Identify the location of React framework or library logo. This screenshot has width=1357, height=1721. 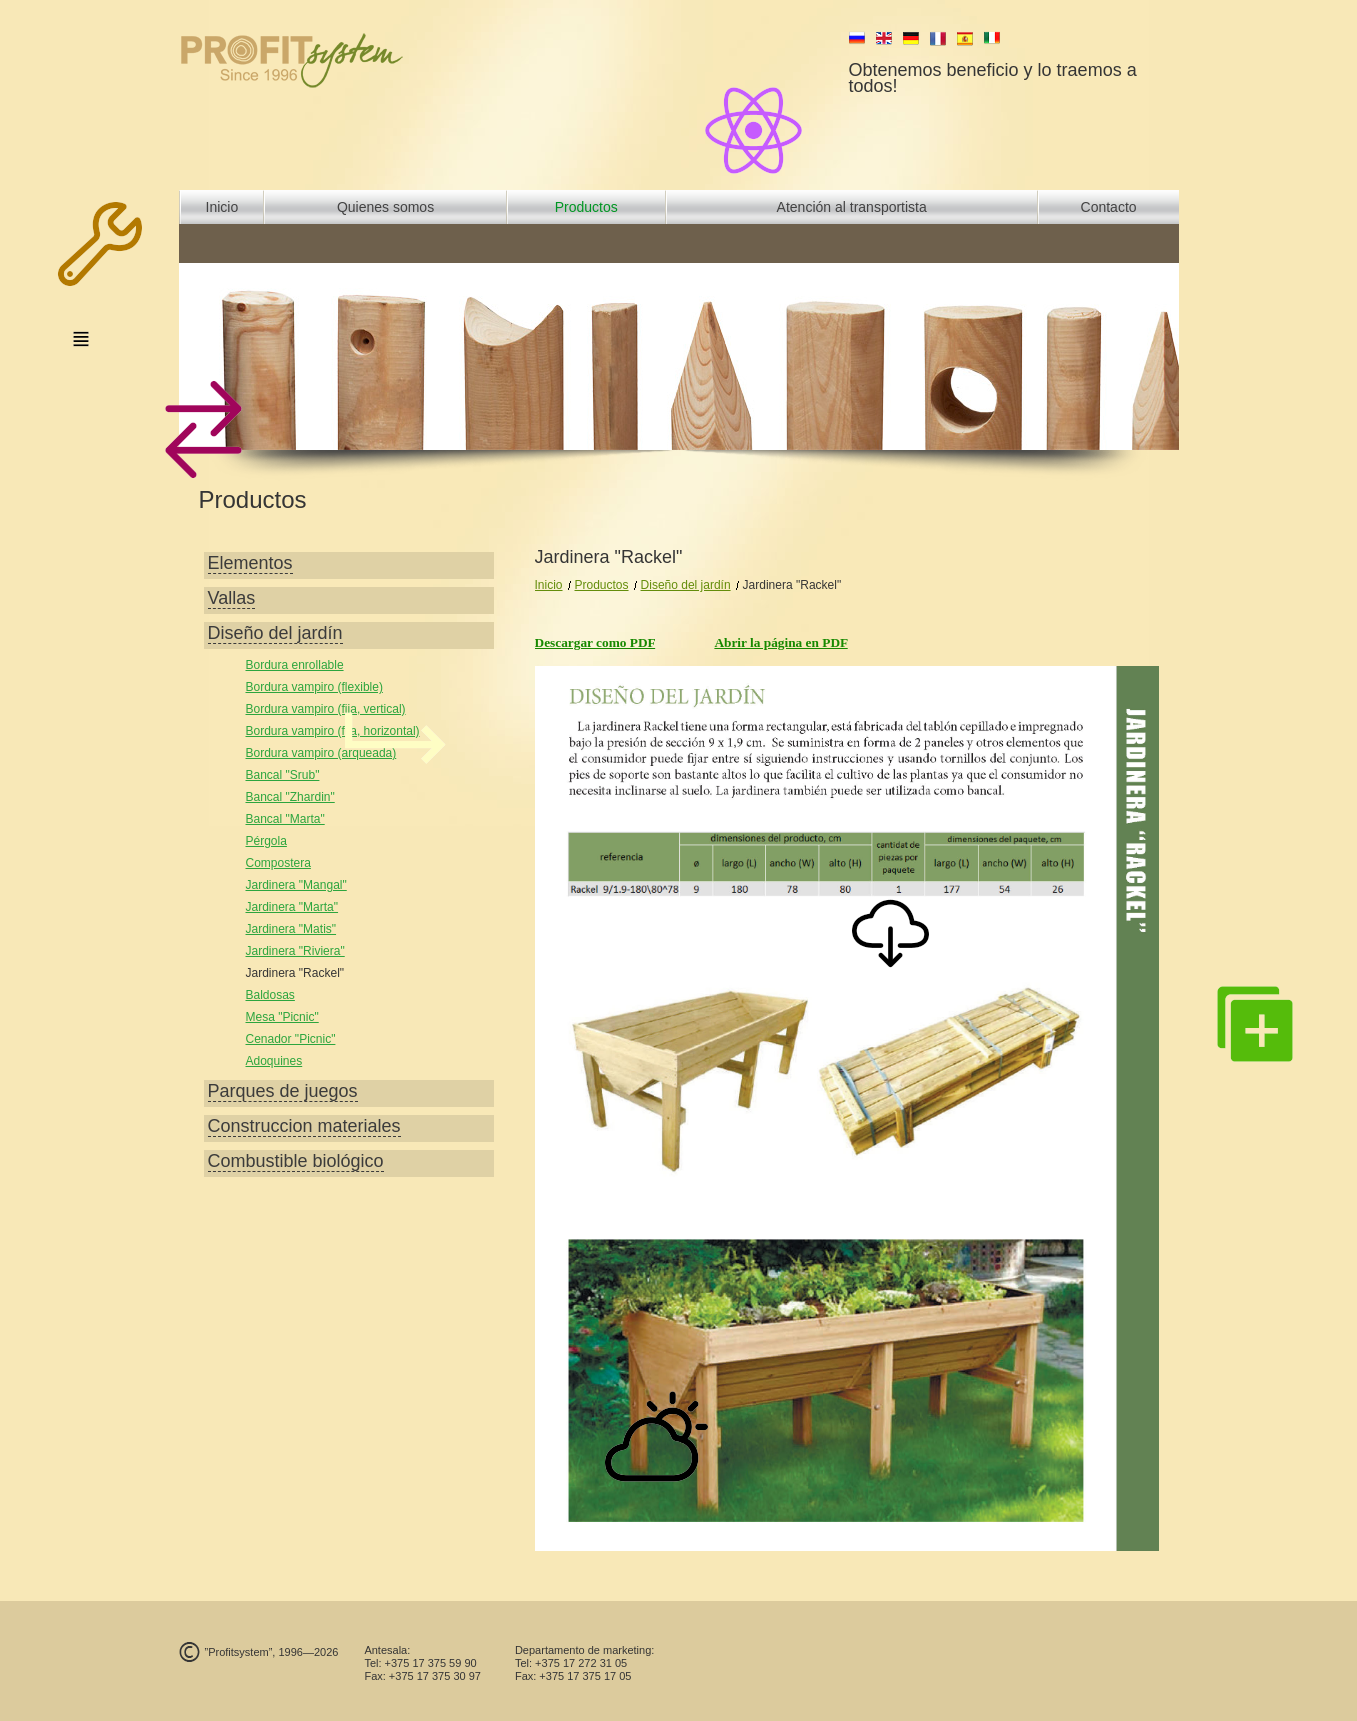
(753, 130).